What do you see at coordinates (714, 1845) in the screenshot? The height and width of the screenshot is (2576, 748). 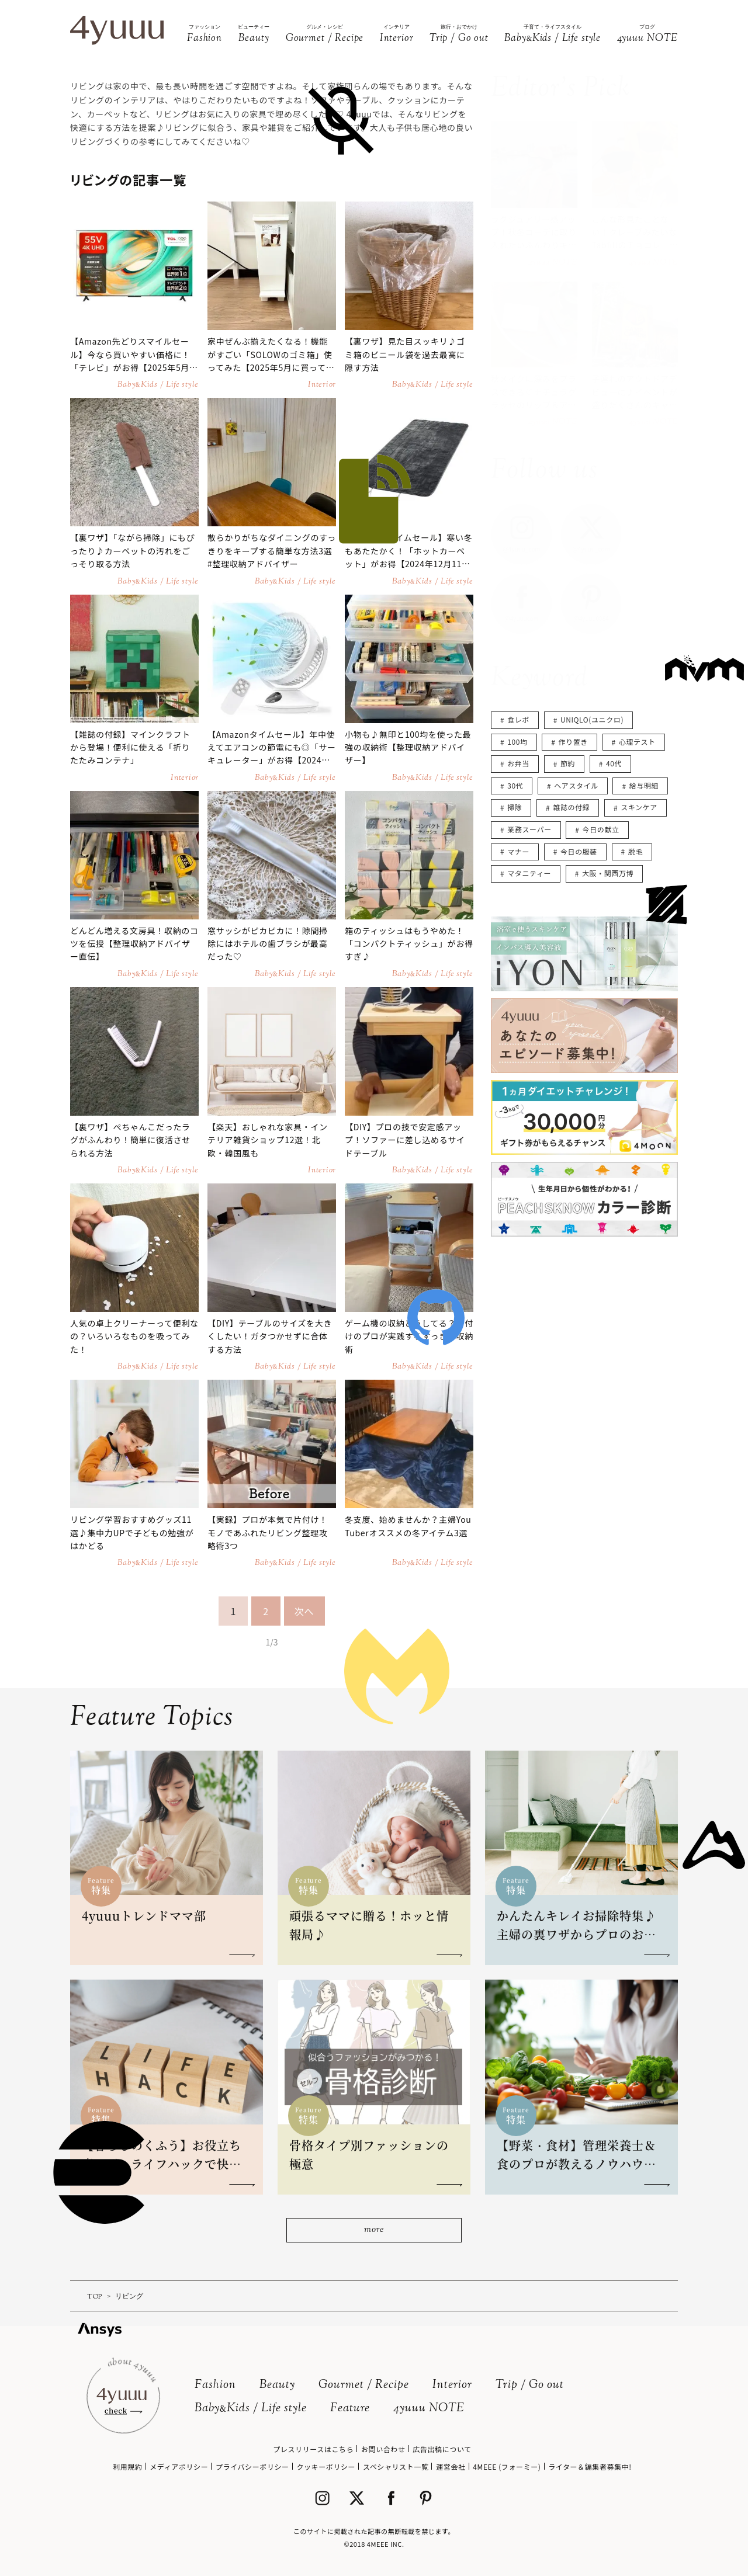 I see `open the AllTrails app` at bounding box center [714, 1845].